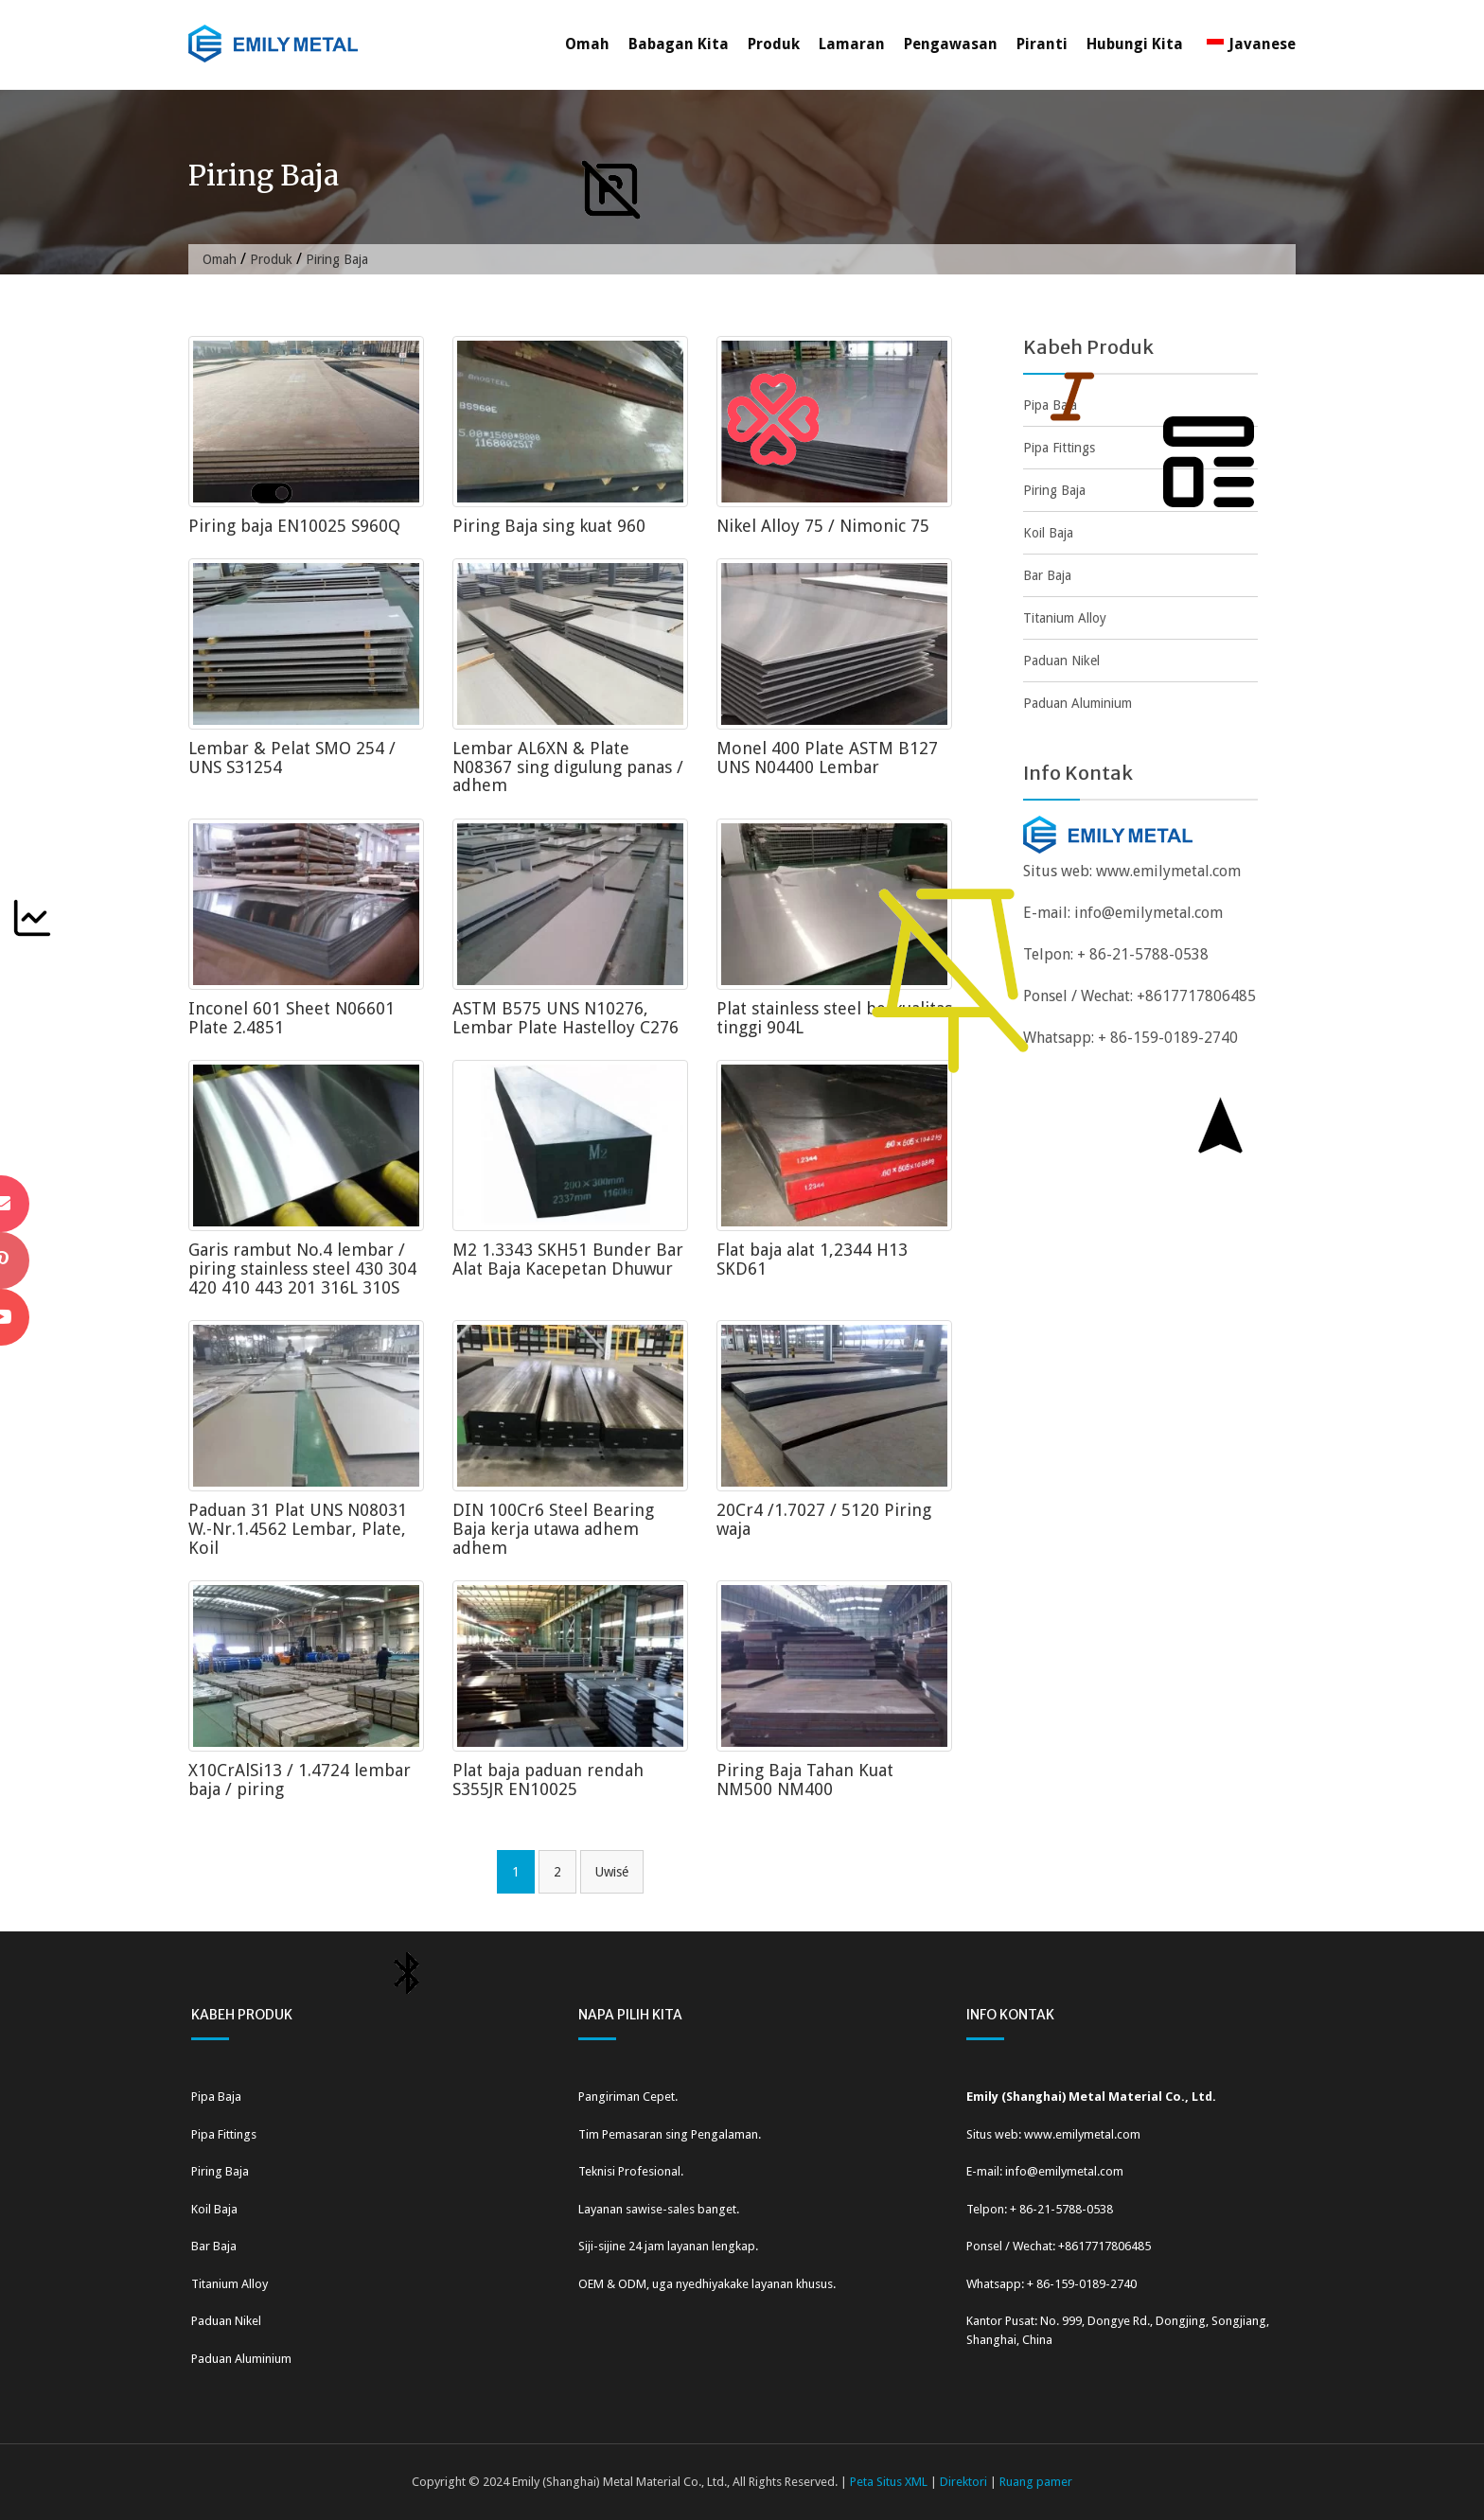 This screenshot has height=2520, width=1484. What do you see at coordinates (32, 918) in the screenshot?
I see `view analytics and trends` at bounding box center [32, 918].